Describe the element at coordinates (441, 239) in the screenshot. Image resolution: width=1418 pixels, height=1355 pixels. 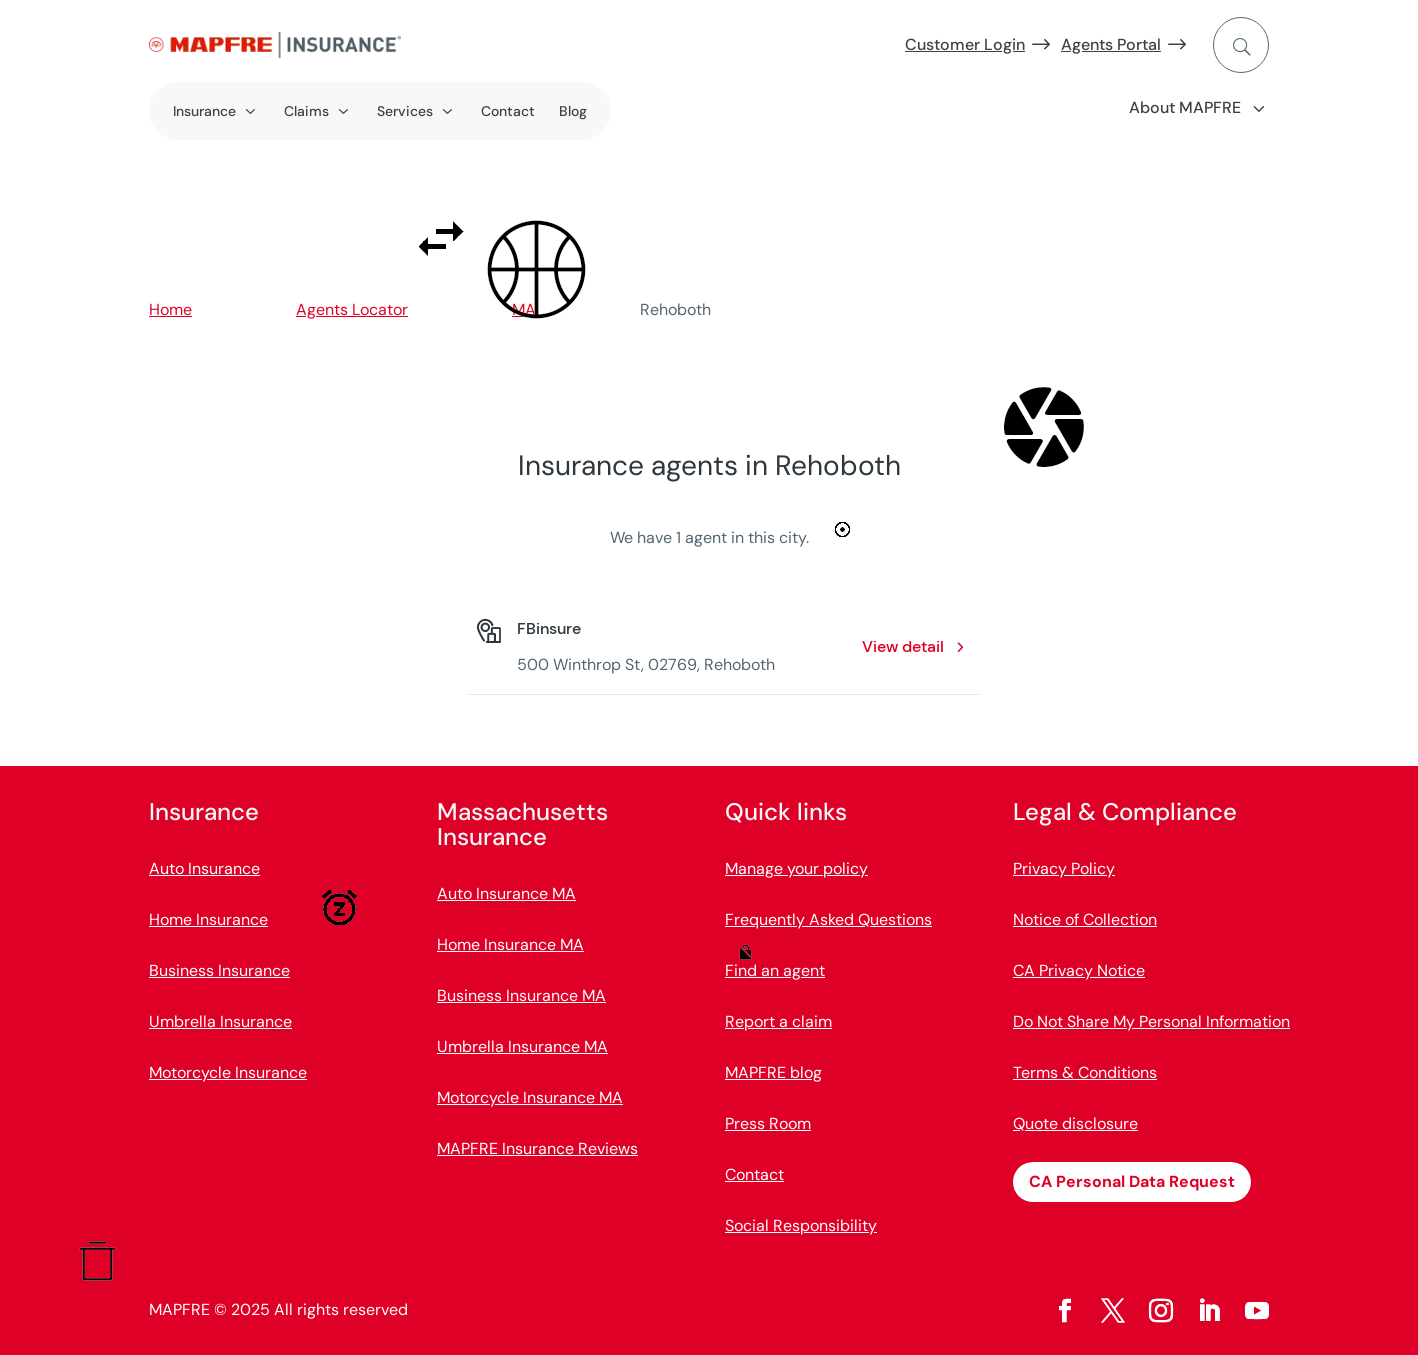
I see `swap or exchange items` at that location.